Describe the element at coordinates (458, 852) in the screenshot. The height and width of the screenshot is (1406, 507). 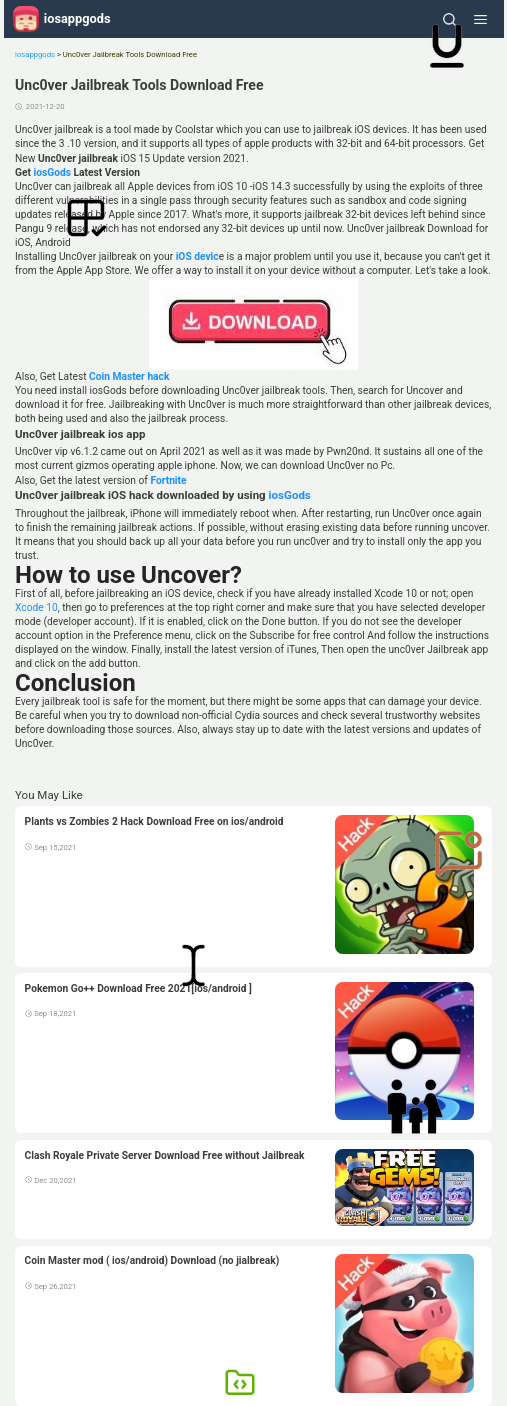
I see `new unread message notification` at that location.